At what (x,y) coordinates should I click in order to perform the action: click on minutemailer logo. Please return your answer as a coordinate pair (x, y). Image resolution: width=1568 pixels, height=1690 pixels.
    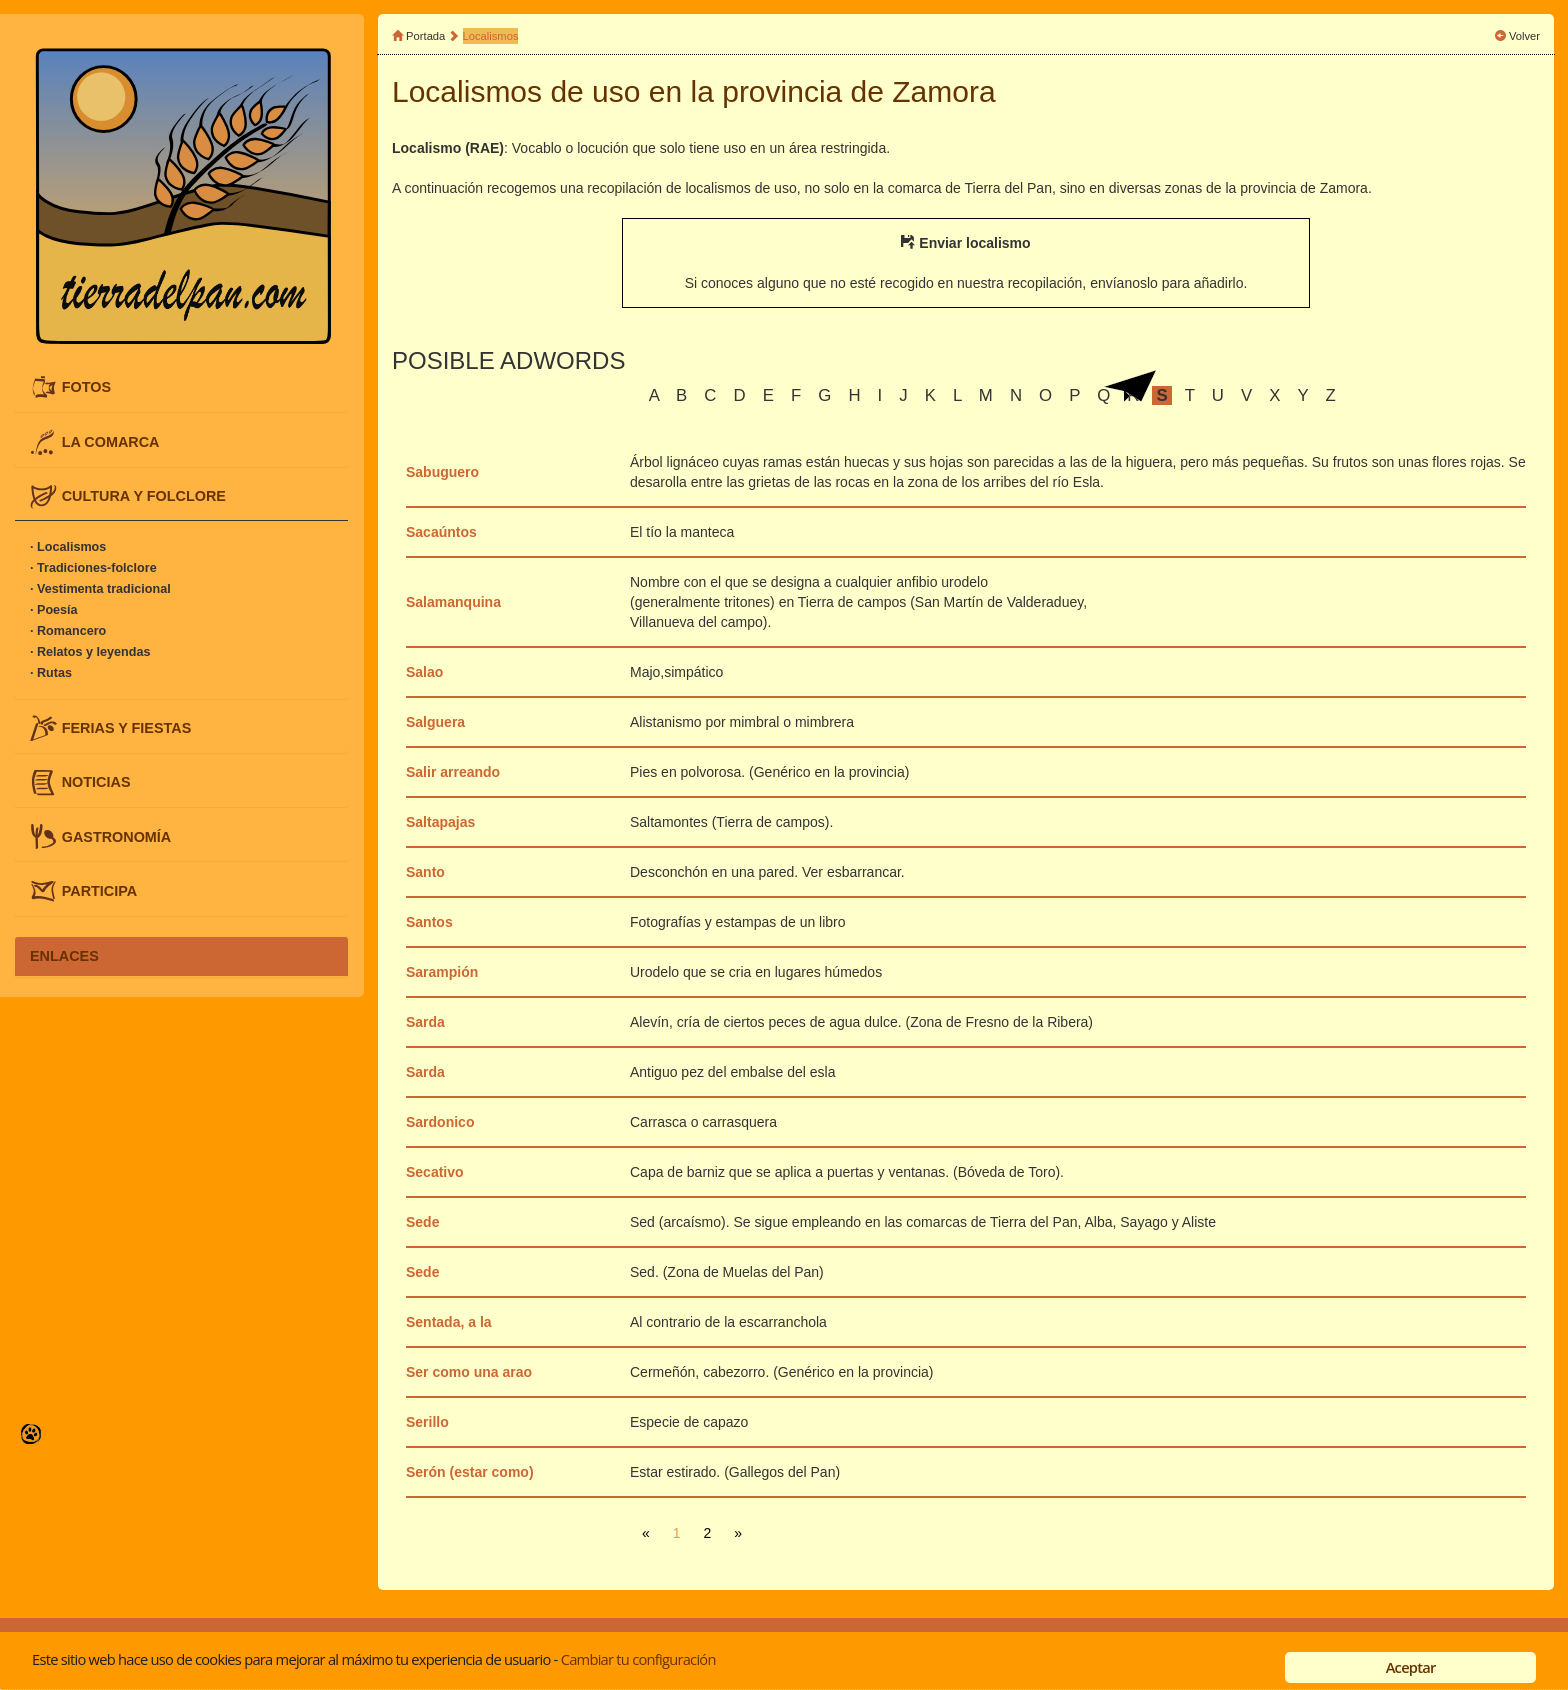
    Looking at the image, I should click on (1130, 386).